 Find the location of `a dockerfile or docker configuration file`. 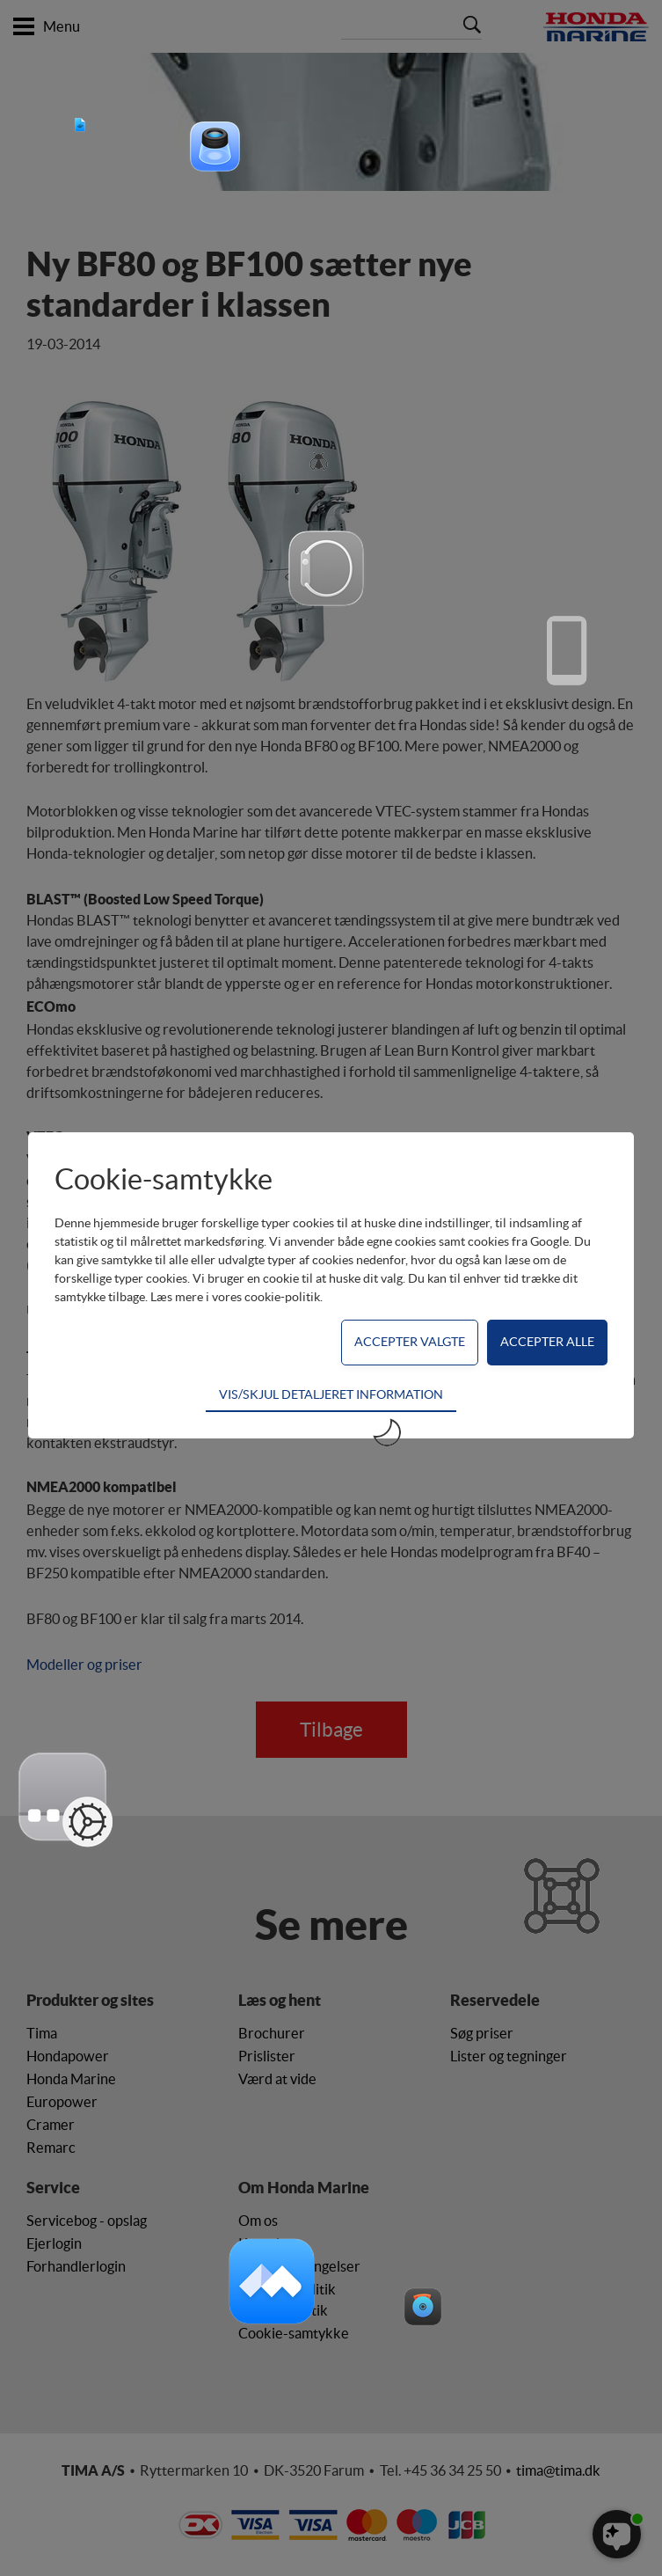

a dockerfile or docker configuration file is located at coordinates (80, 125).